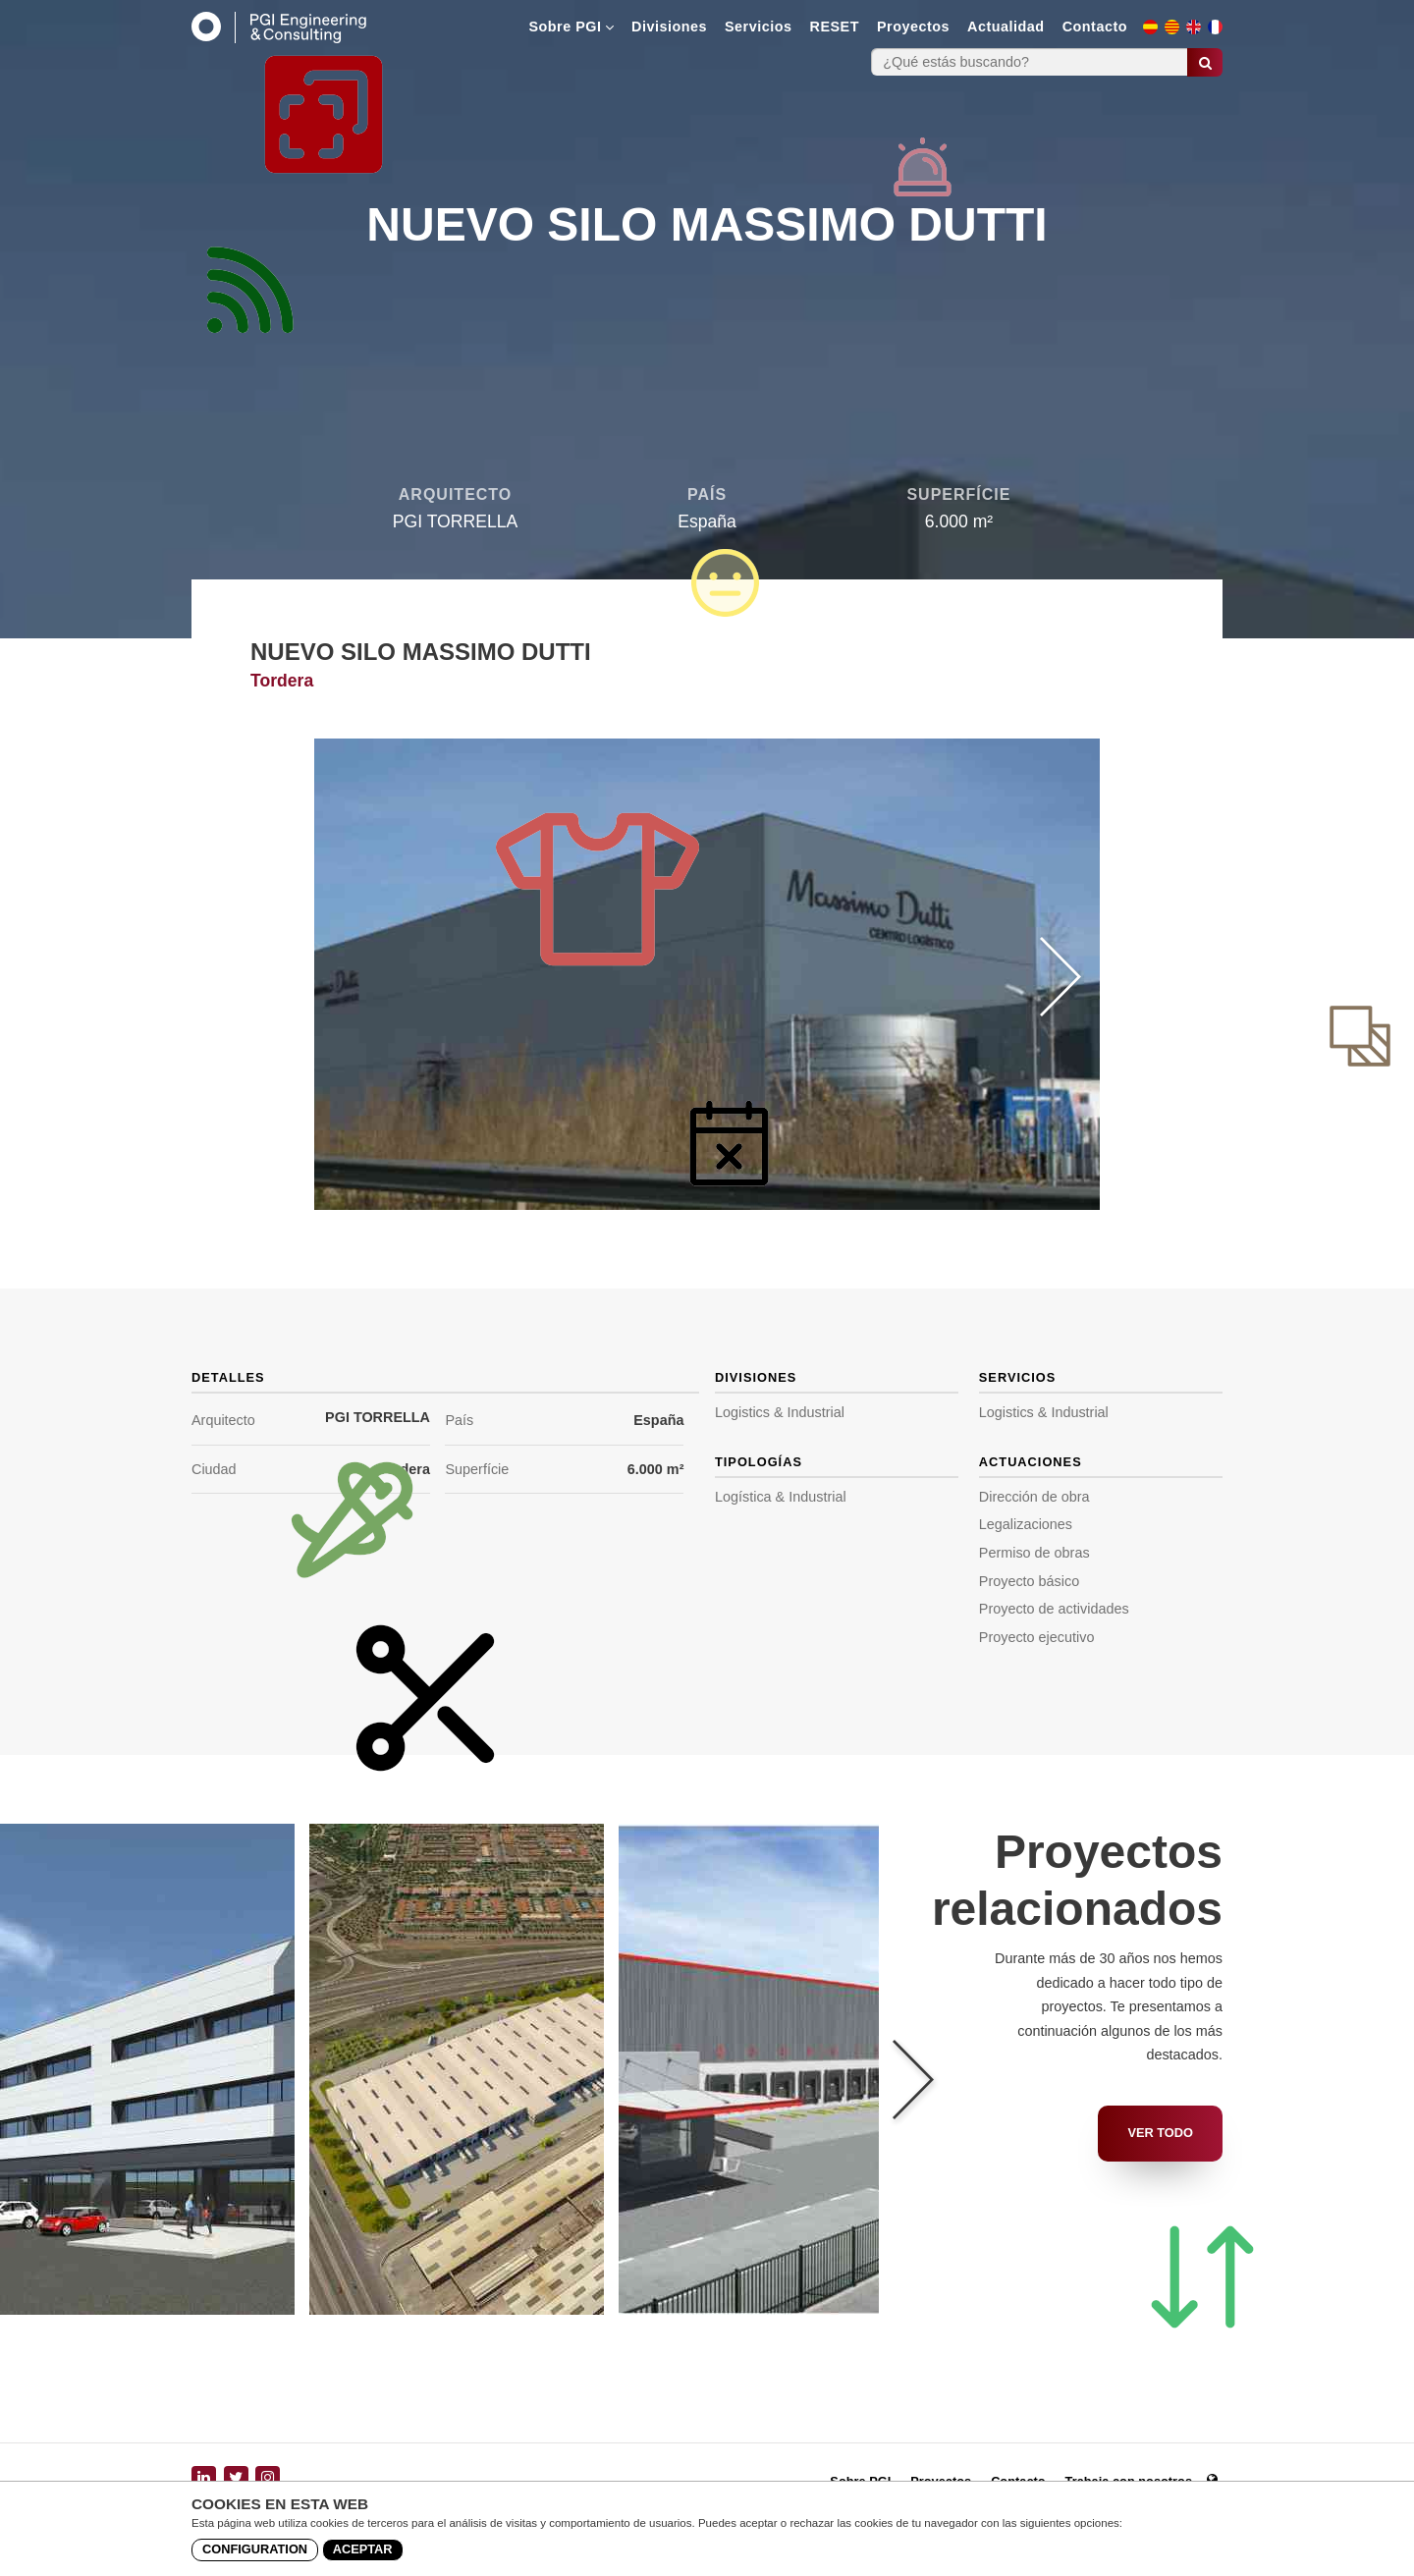 The image size is (1414, 2576). I want to click on bring selection to front layer, so click(323, 114).